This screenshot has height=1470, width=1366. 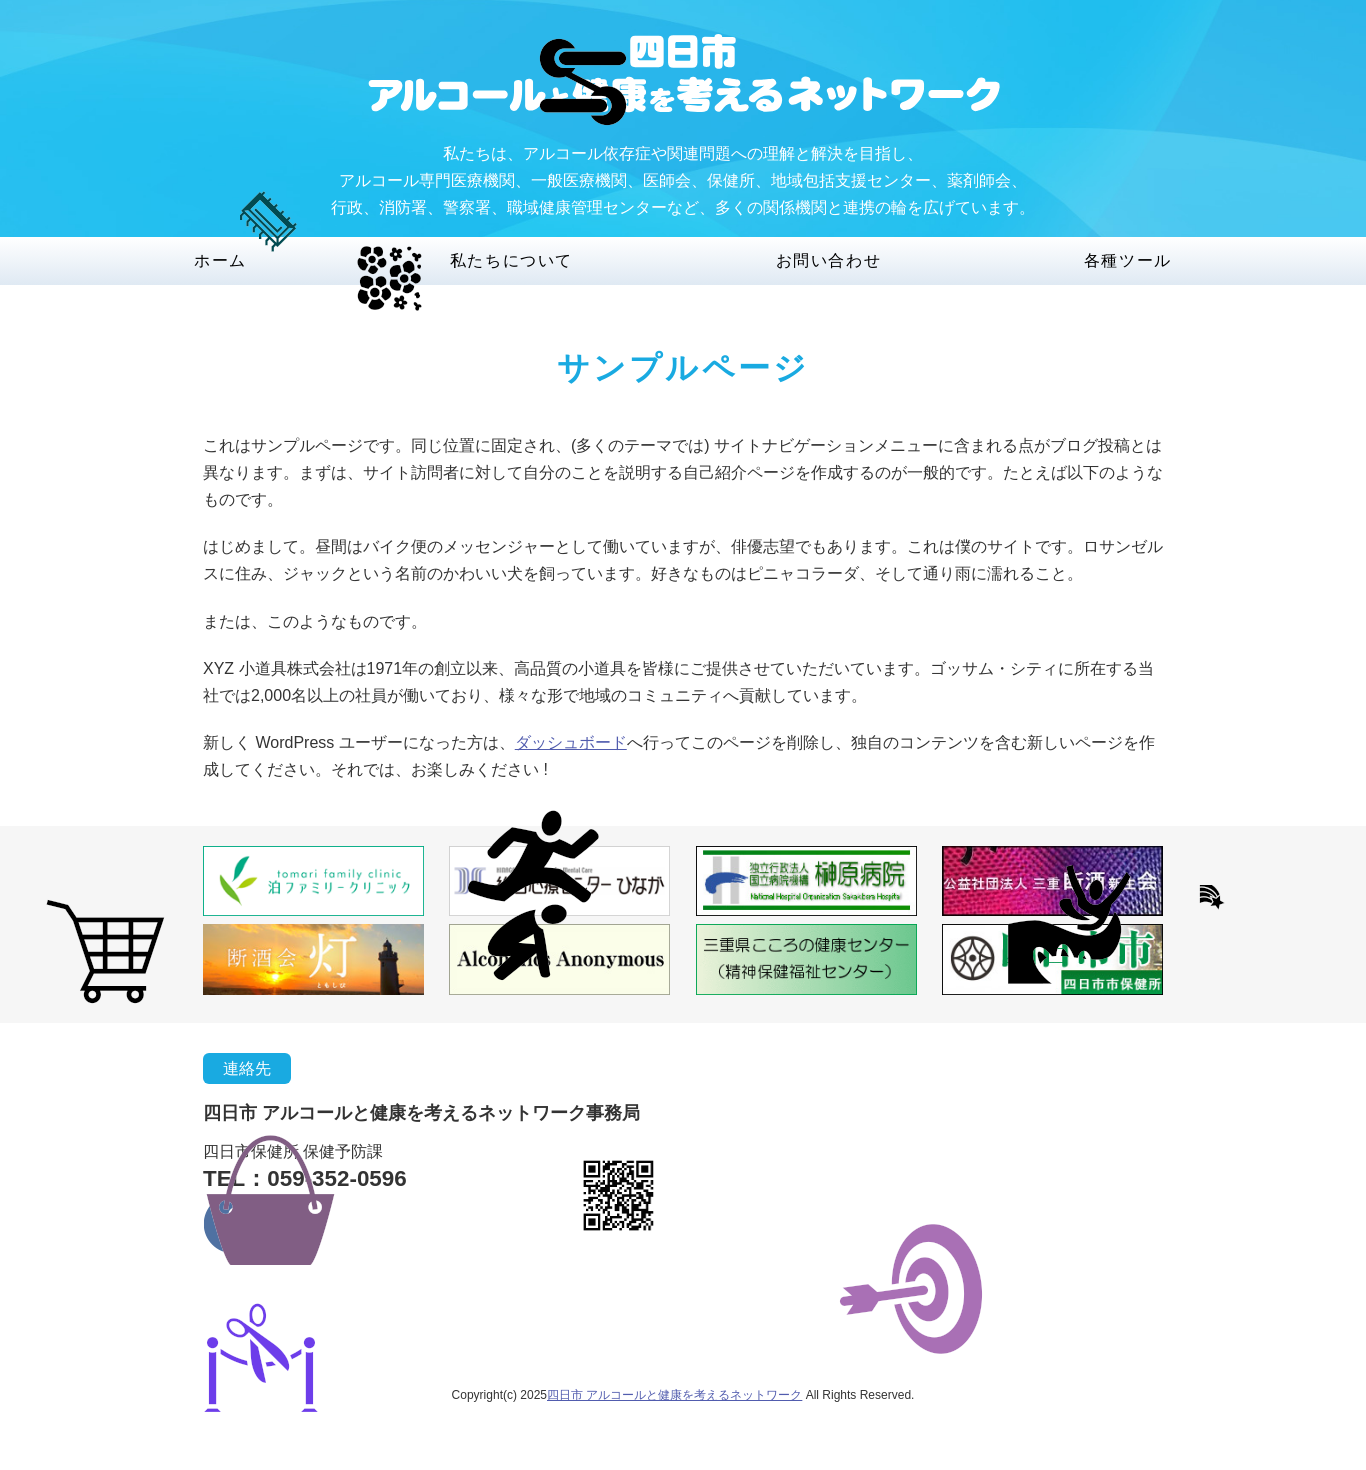 What do you see at coordinates (268, 221) in the screenshot?
I see `view system memory or RAM usage` at bounding box center [268, 221].